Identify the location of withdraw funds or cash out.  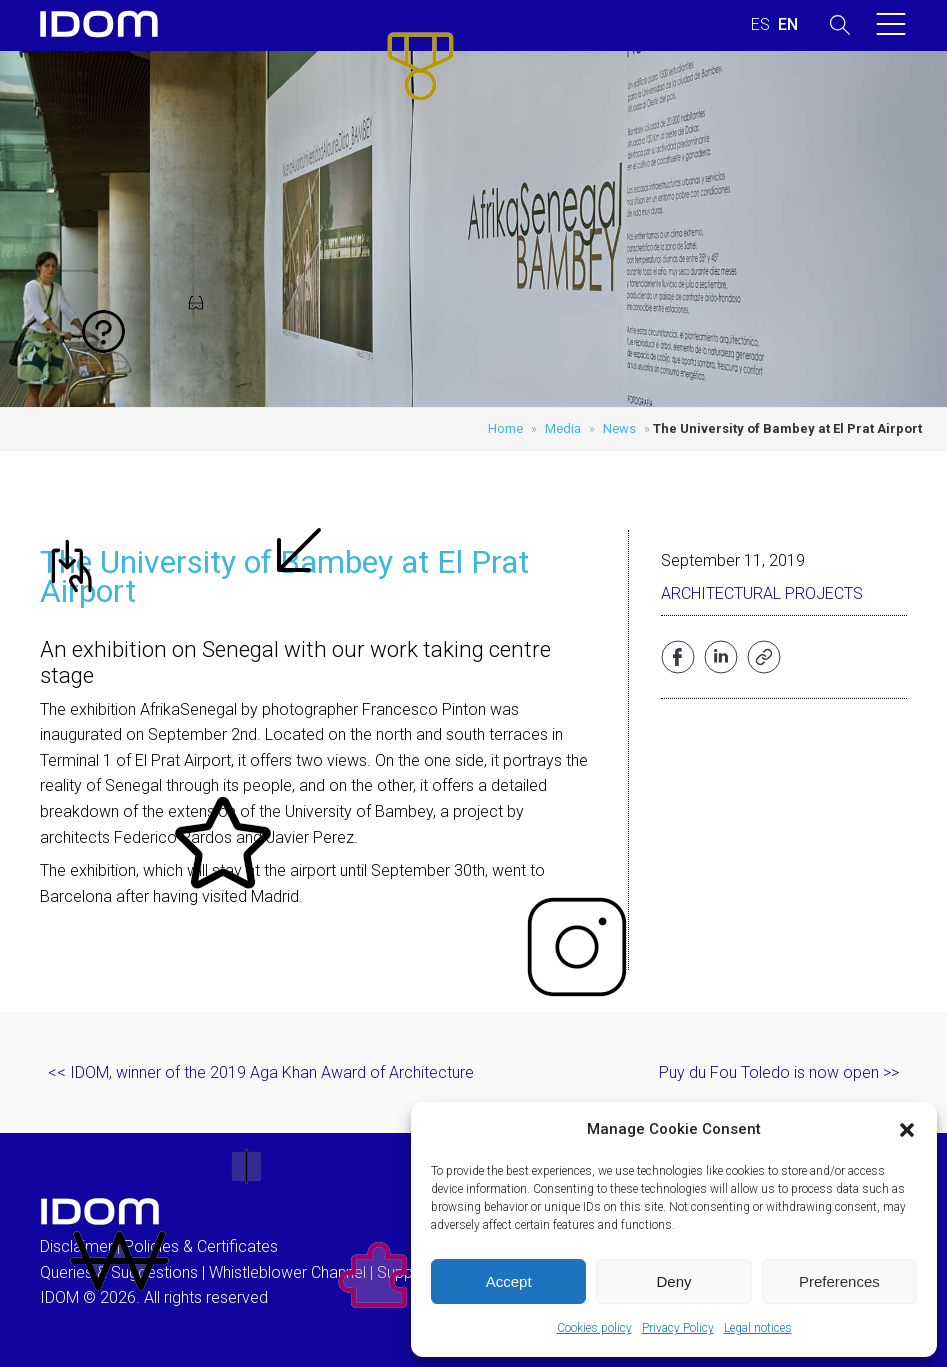
(69, 566).